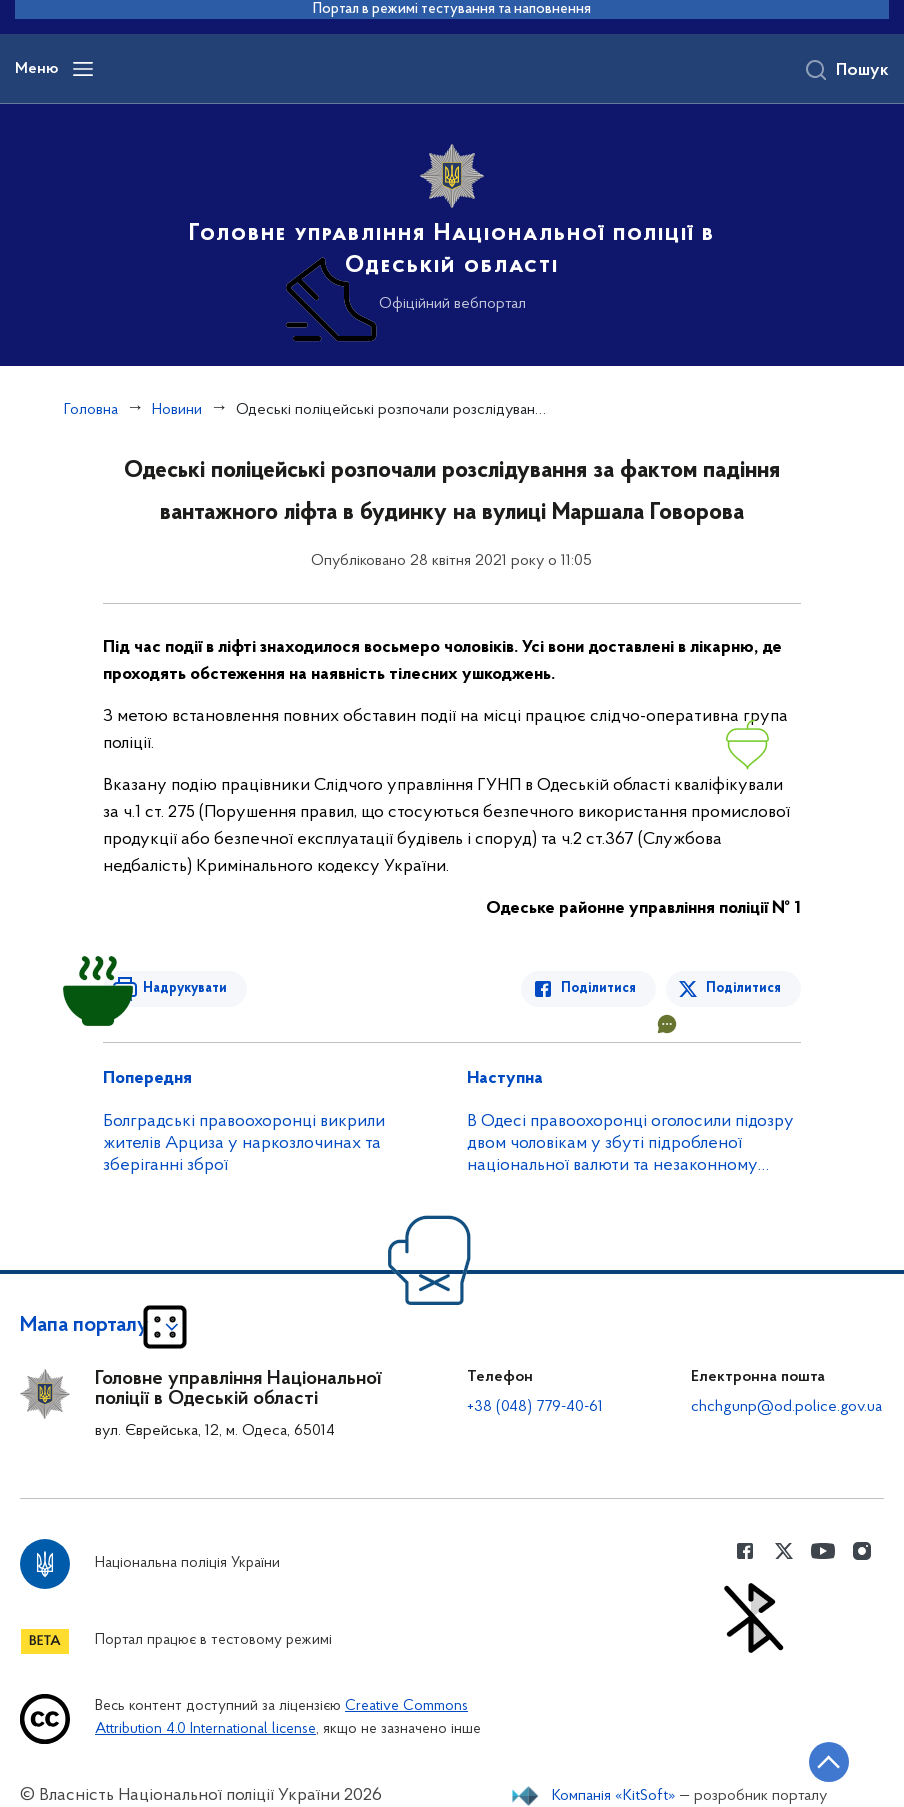 Image resolution: width=904 pixels, height=1807 pixels. I want to click on open messaging or chat, so click(667, 1024).